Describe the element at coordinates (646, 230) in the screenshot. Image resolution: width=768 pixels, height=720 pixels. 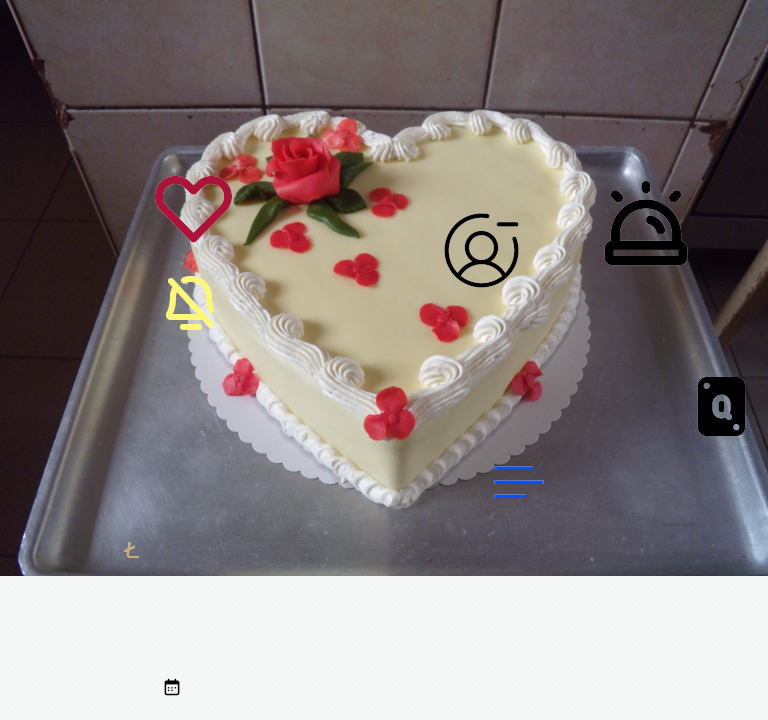
I see `indicates an active alert or emergency notification` at that location.